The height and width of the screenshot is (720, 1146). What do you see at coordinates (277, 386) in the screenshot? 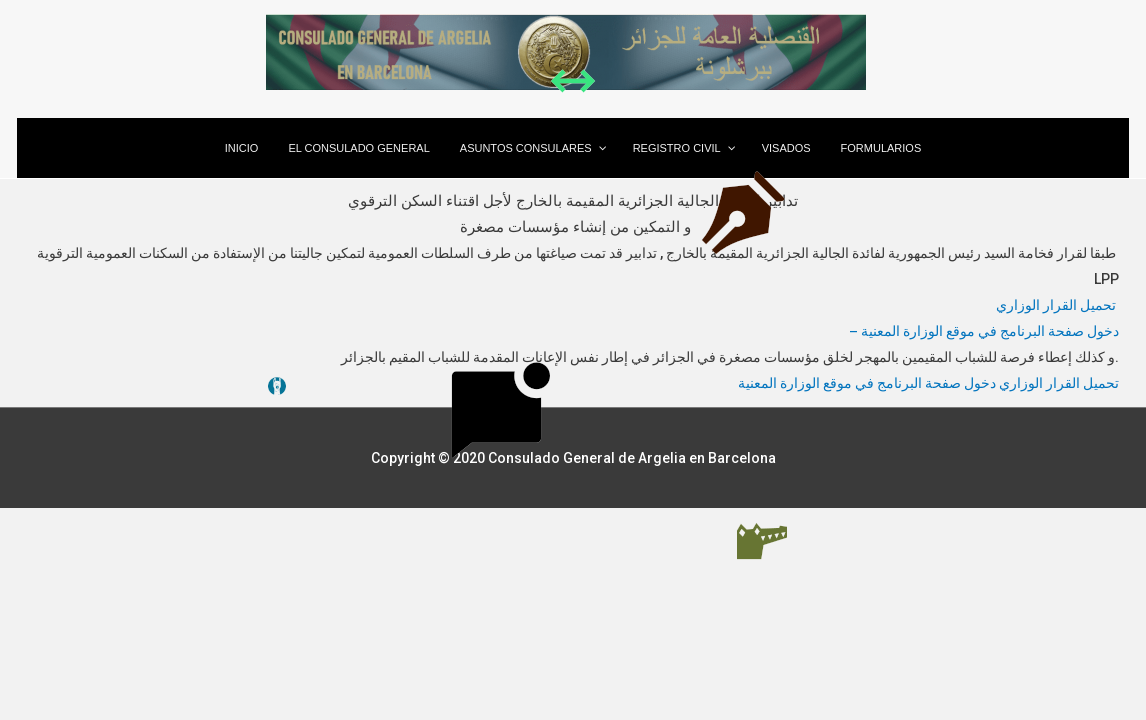
I see `open vikunja task management app` at bounding box center [277, 386].